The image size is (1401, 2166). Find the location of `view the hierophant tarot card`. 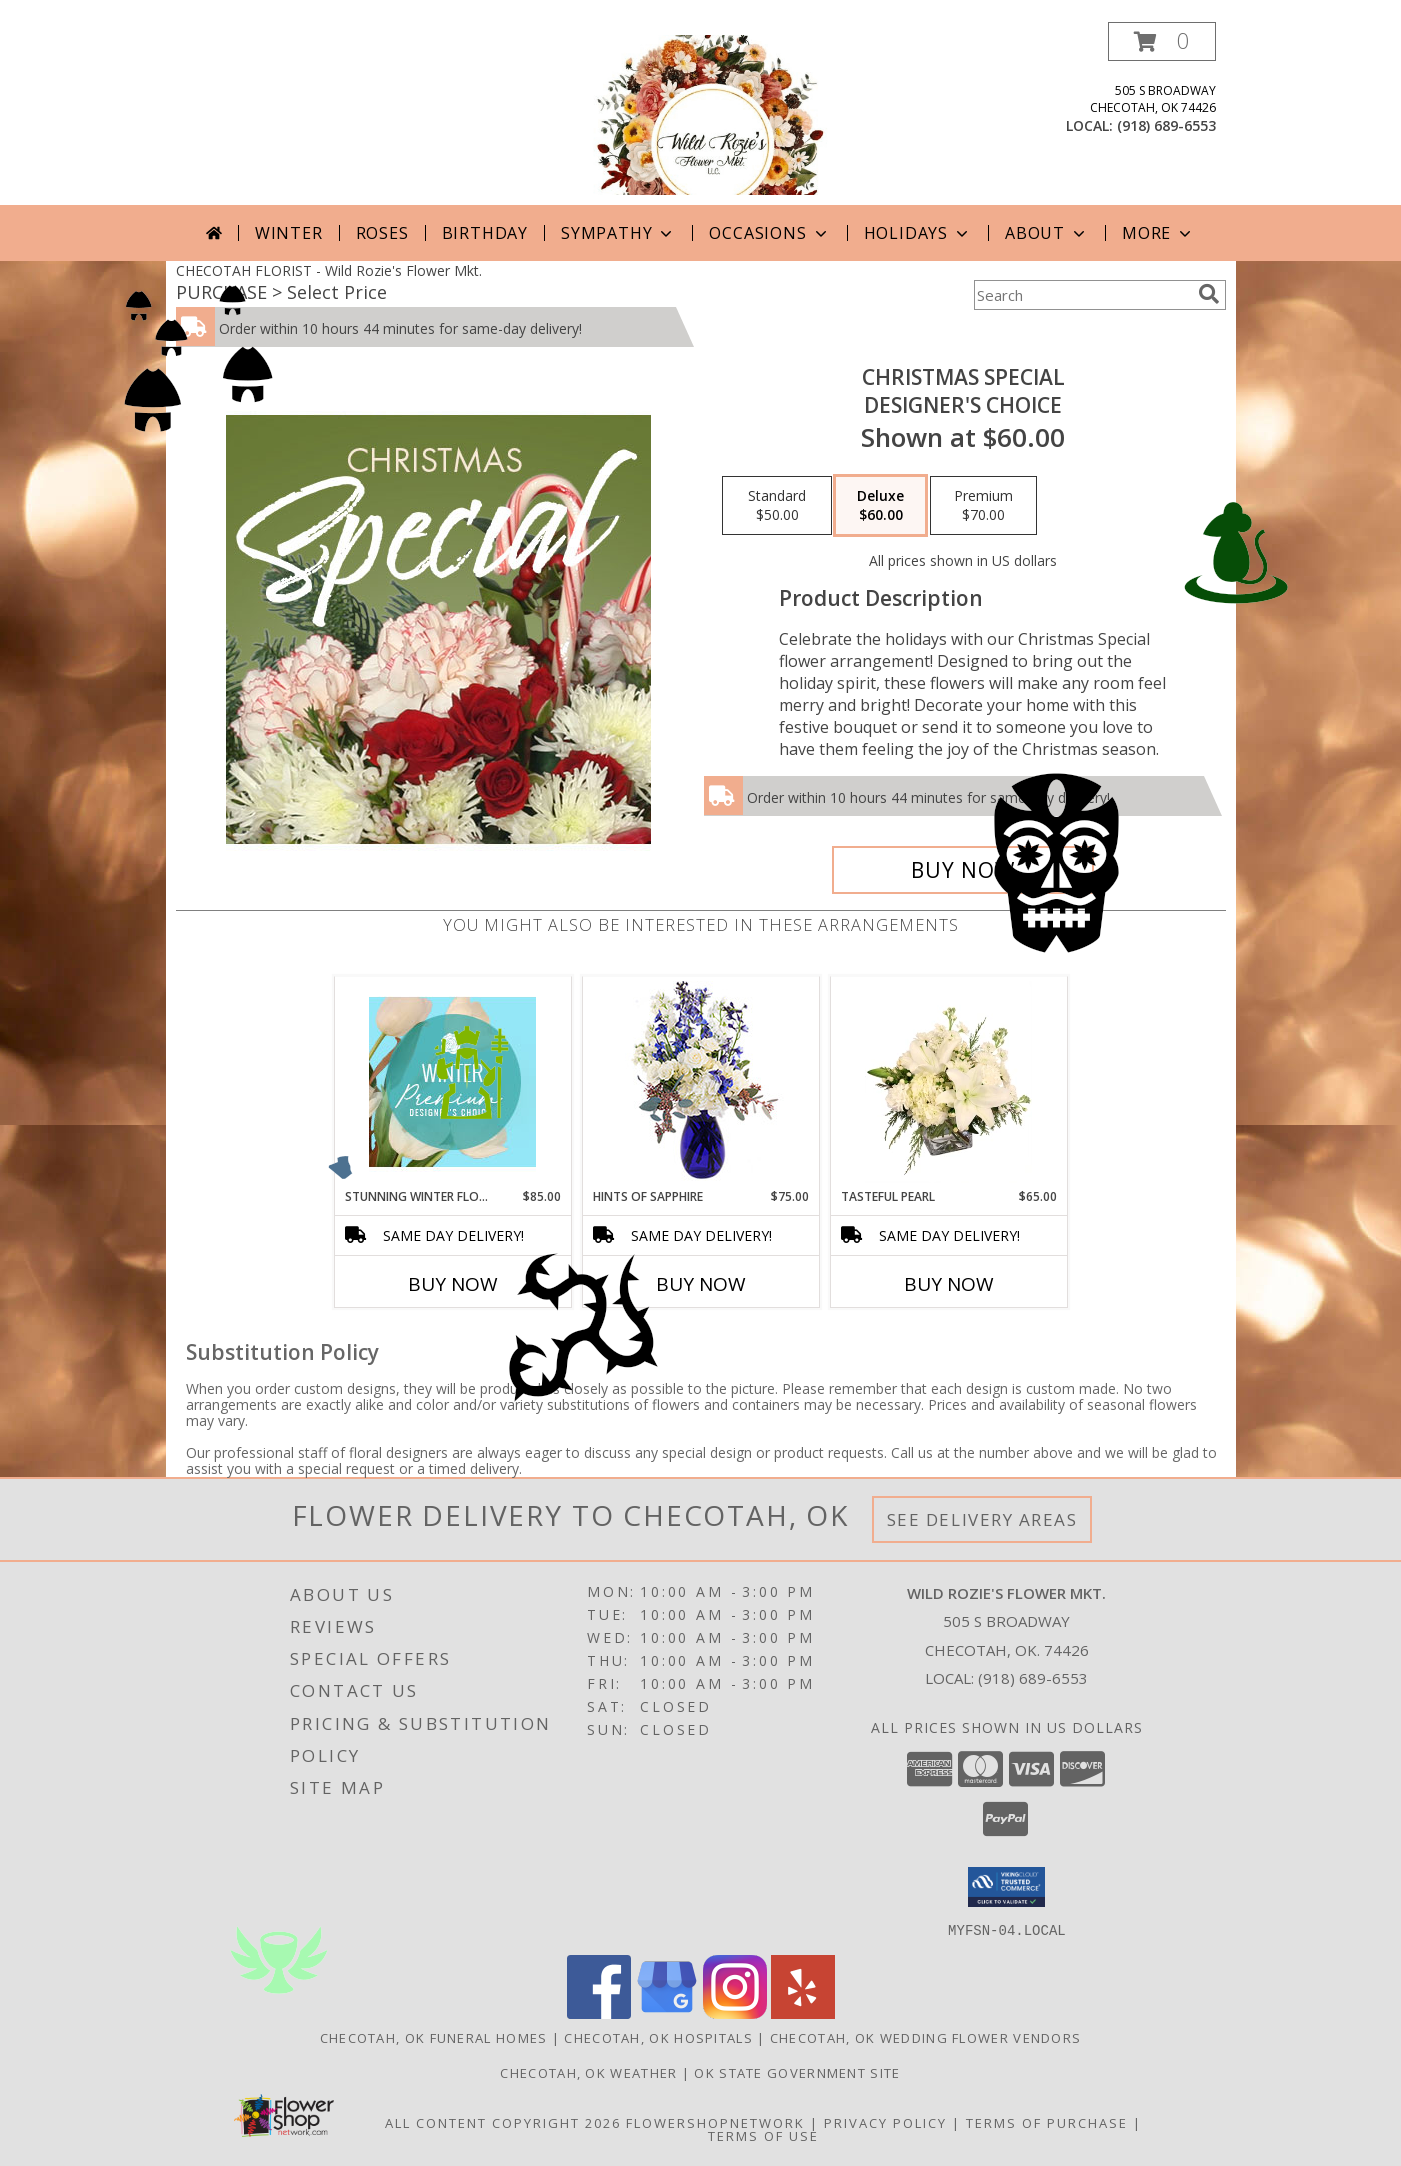

view the hierophant tarot card is located at coordinates (471, 1072).